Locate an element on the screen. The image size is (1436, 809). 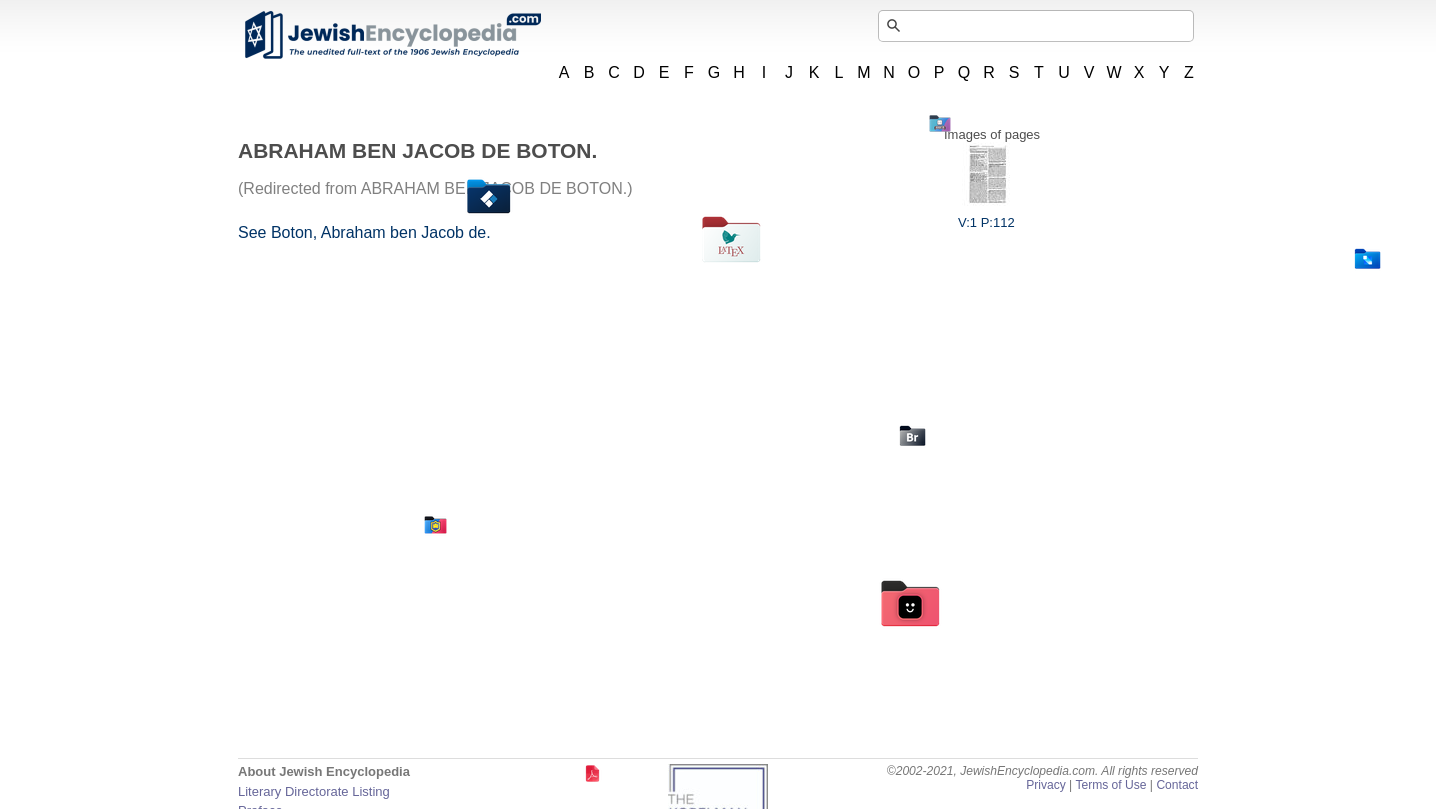
open folder containing aseprite project files is located at coordinates (940, 124).